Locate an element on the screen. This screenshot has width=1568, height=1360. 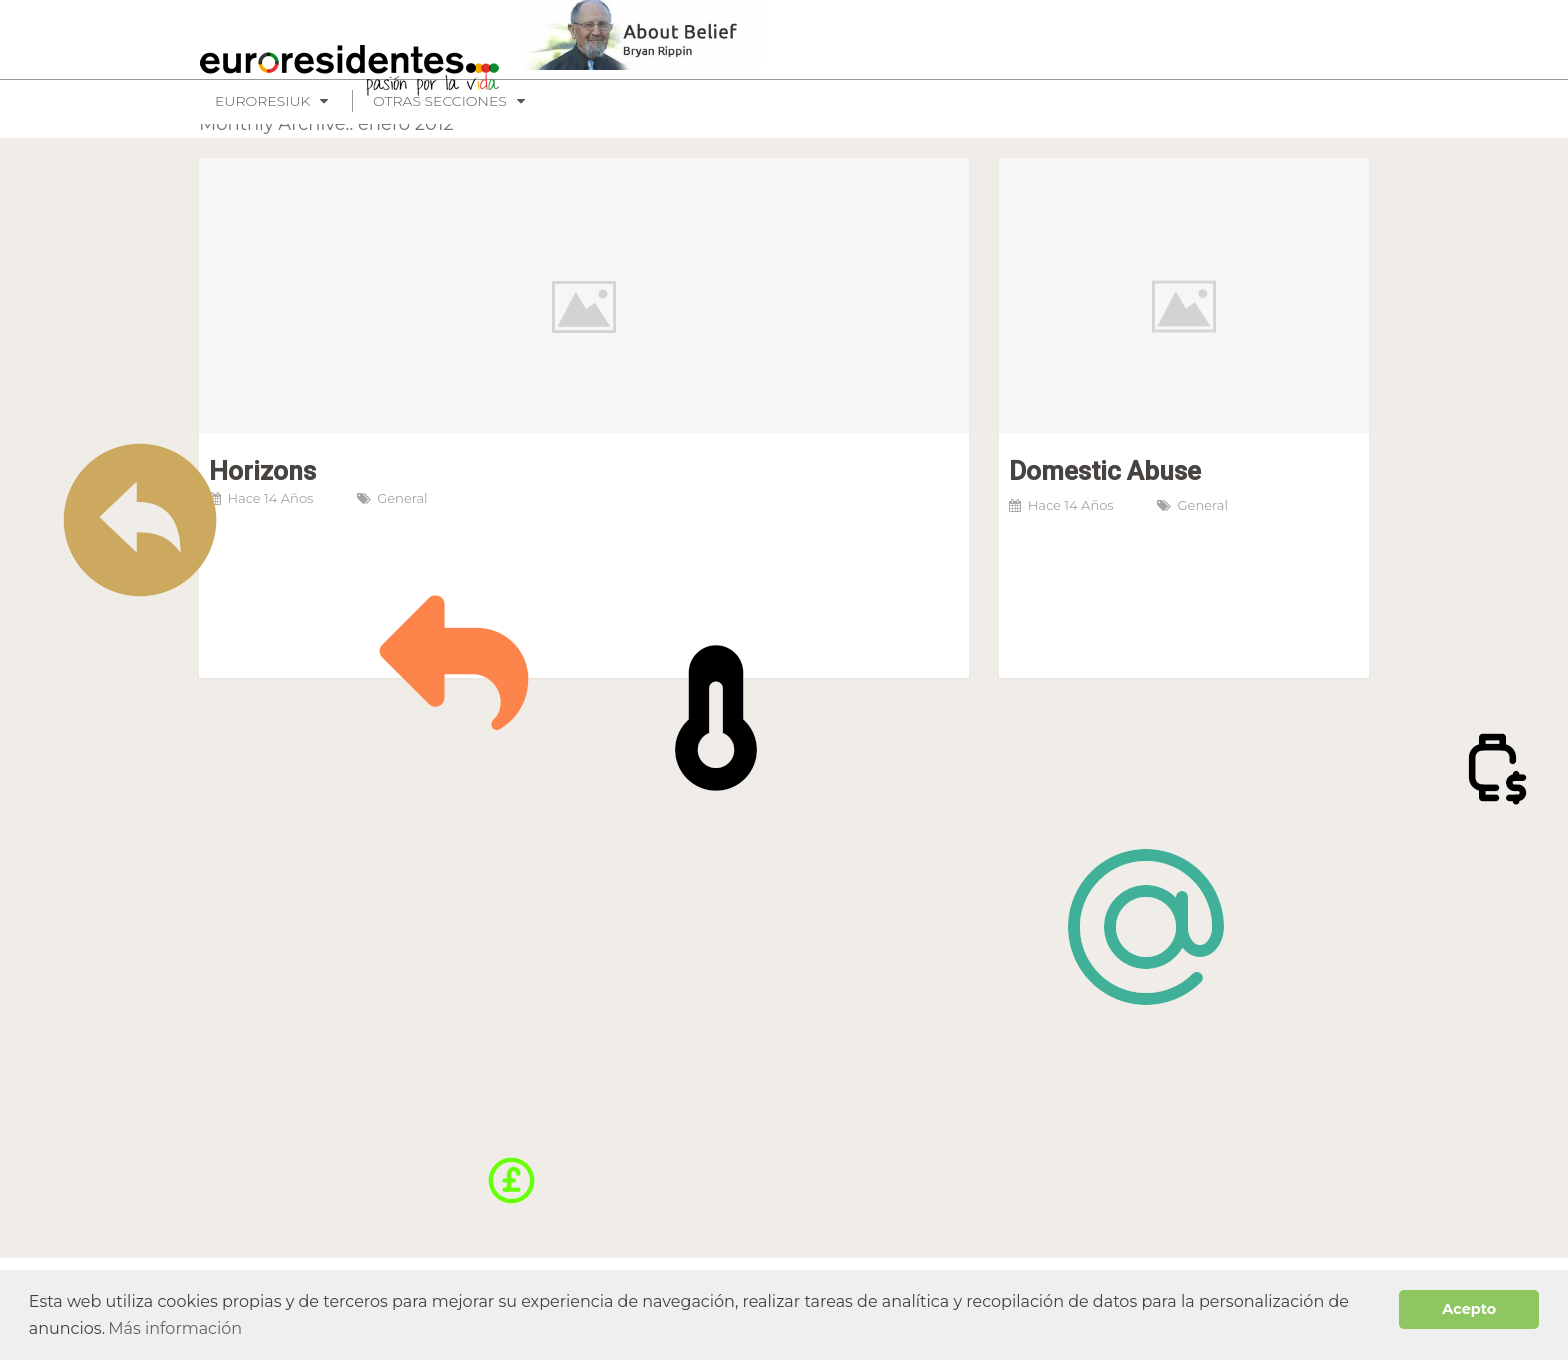
undo the last action is located at coordinates (140, 520).